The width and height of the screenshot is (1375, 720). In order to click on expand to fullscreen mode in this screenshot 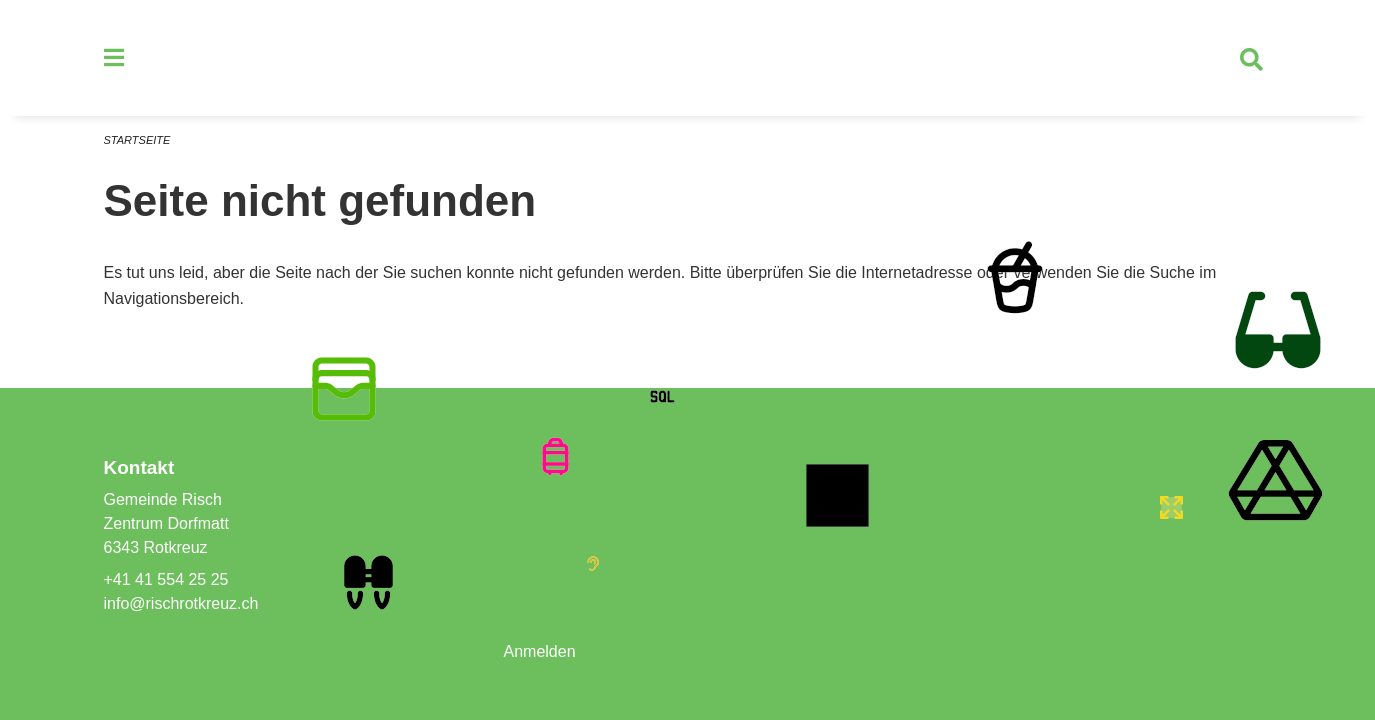, I will do `click(1171, 507)`.